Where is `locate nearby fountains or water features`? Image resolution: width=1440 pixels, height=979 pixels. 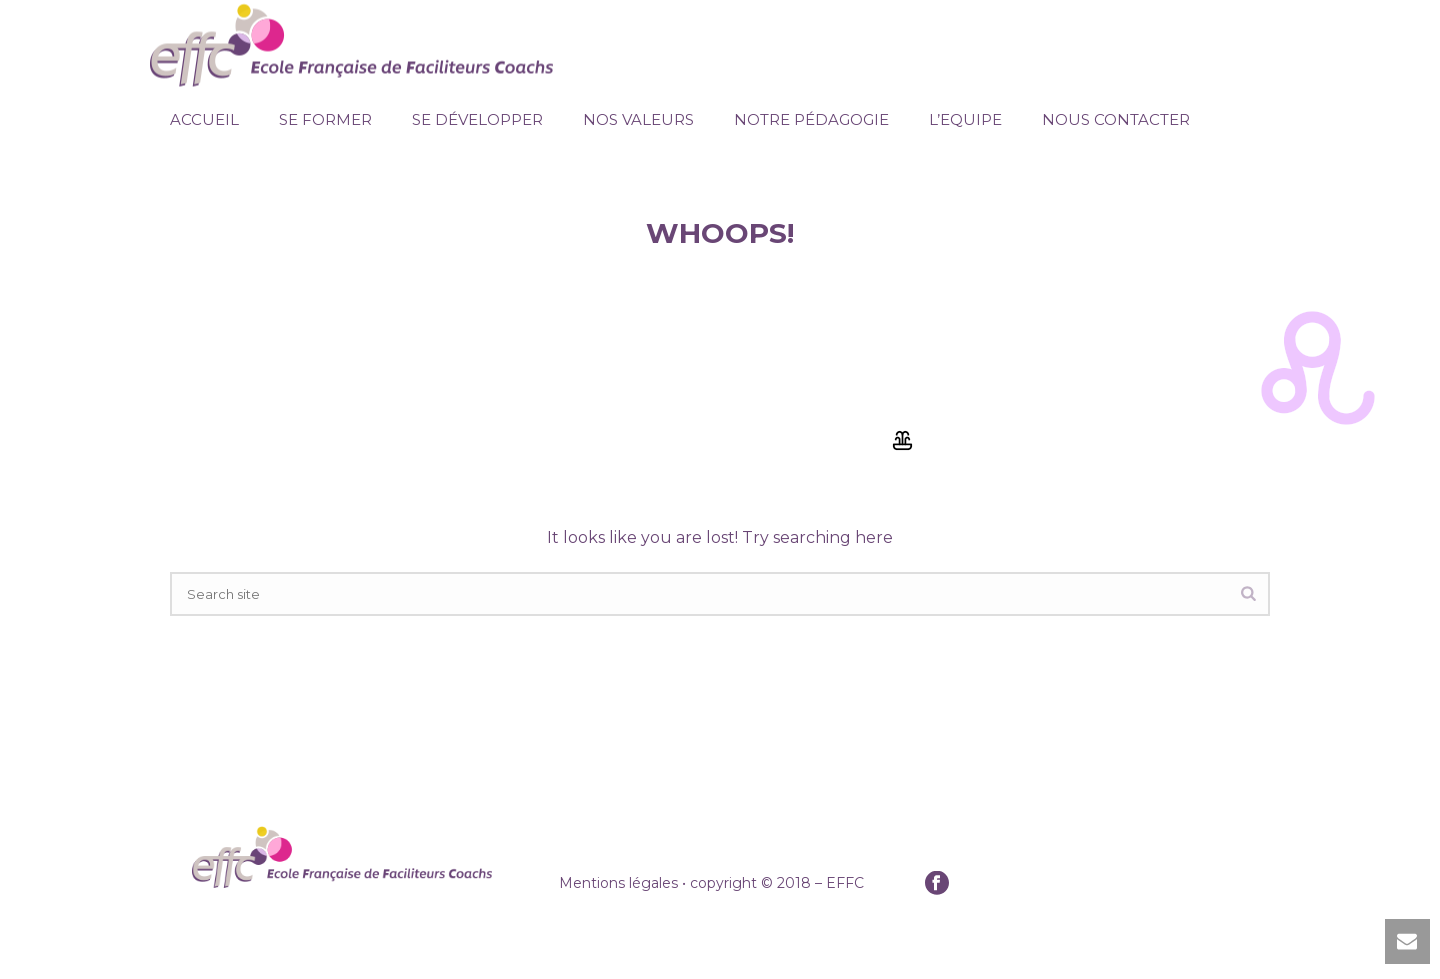
locate nearby fountains or water features is located at coordinates (902, 440).